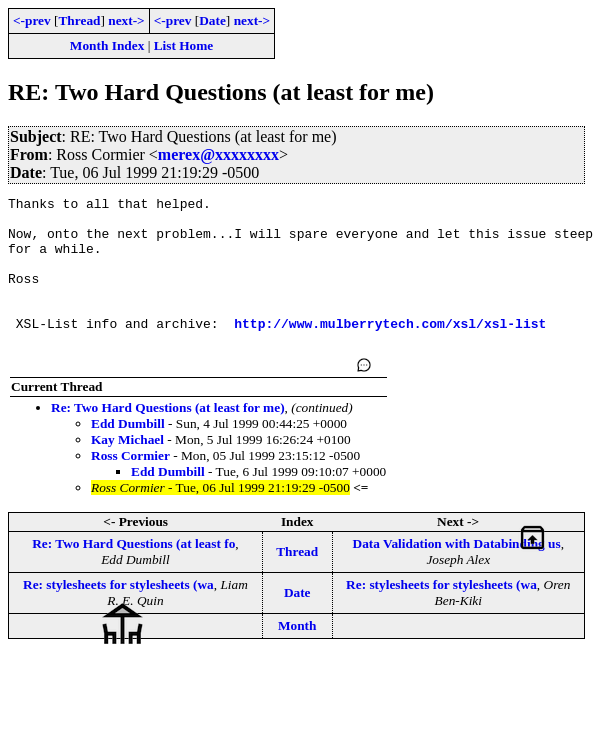  What do you see at coordinates (364, 365) in the screenshot?
I see `open chat or messaging` at bounding box center [364, 365].